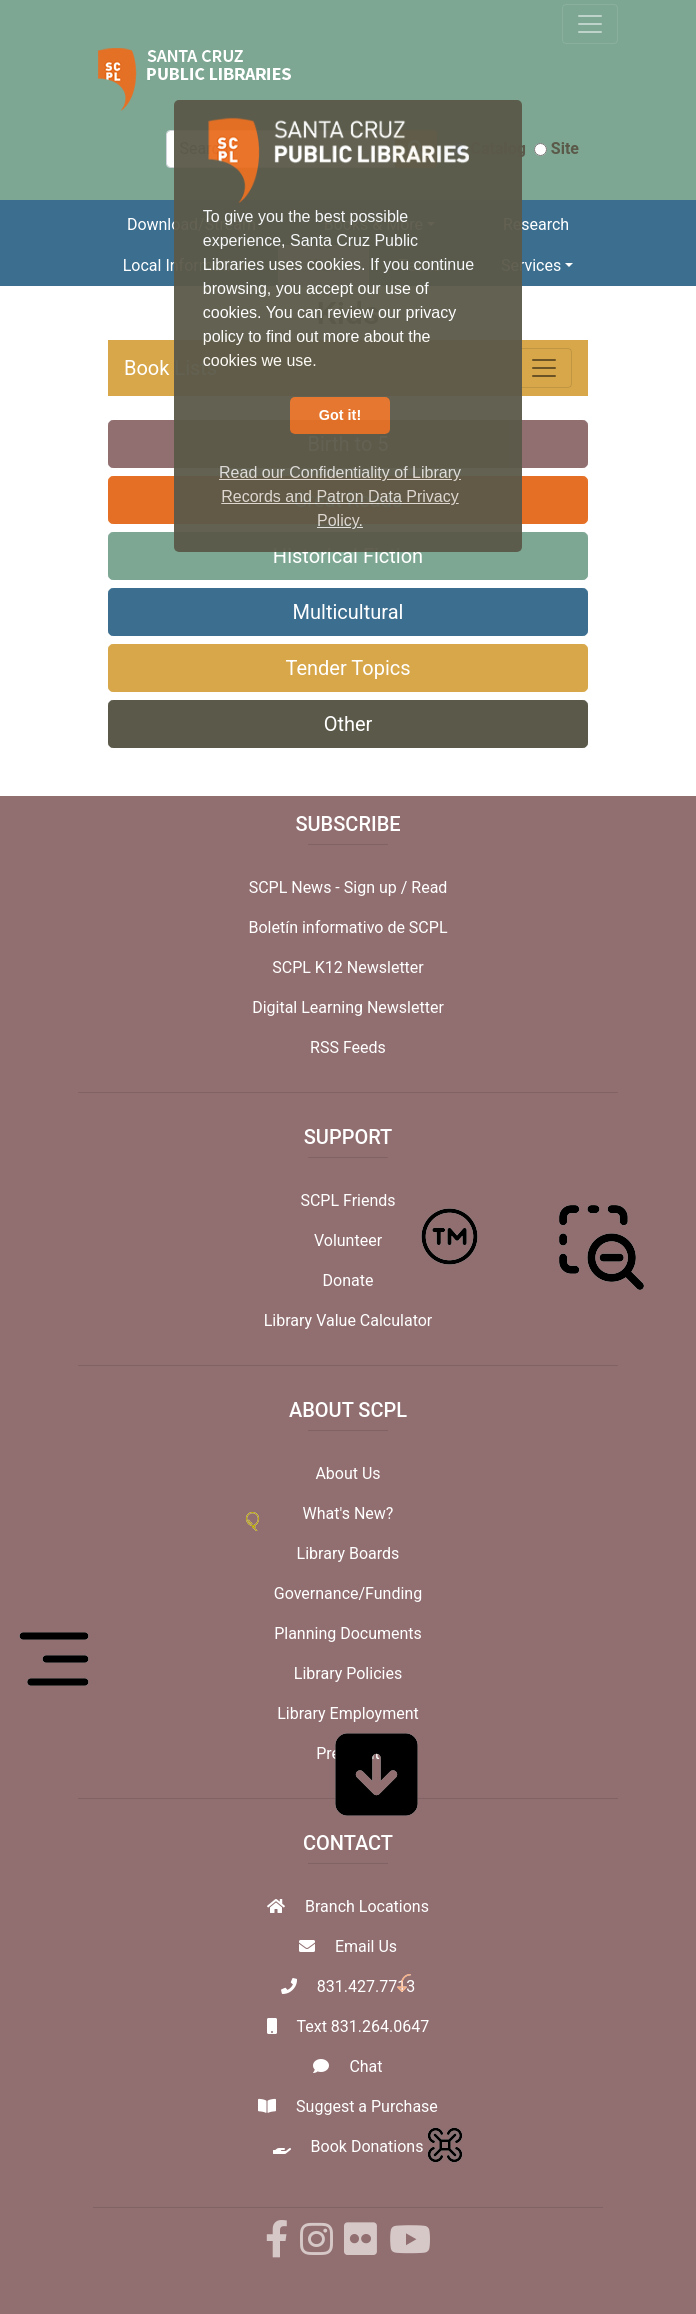 This screenshot has width=696, height=2314. What do you see at coordinates (252, 1521) in the screenshot?
I see `indicates a celebration or special event` at bounding box center [252, 1521].